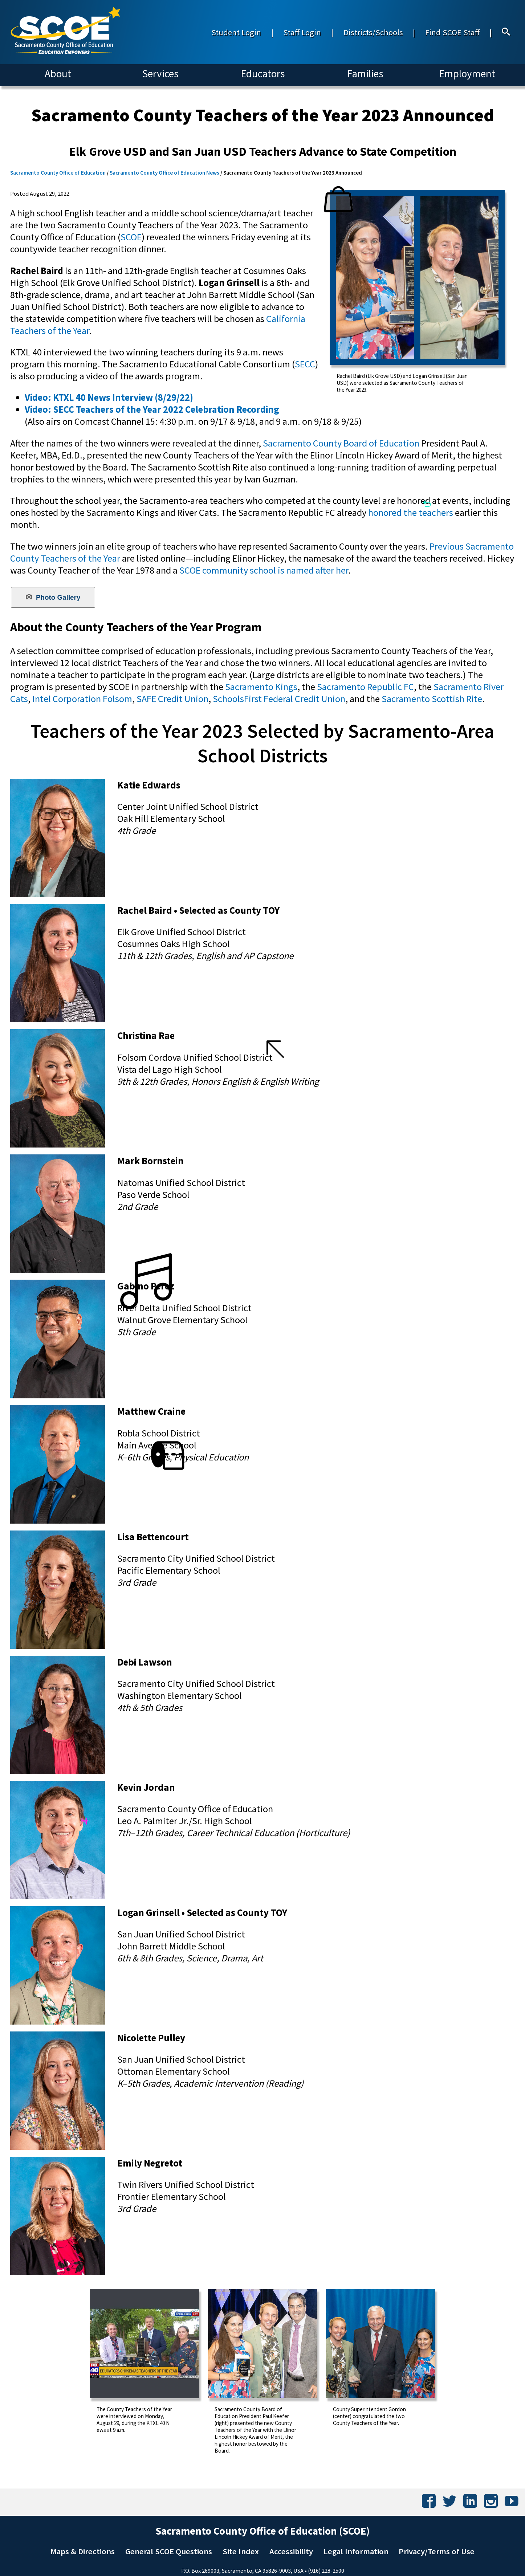 The image size is (525, 2576). Describe the element at coordinates (167, 1455) in the screenshot. I see `bathroom or restroom location indicator` at that location.